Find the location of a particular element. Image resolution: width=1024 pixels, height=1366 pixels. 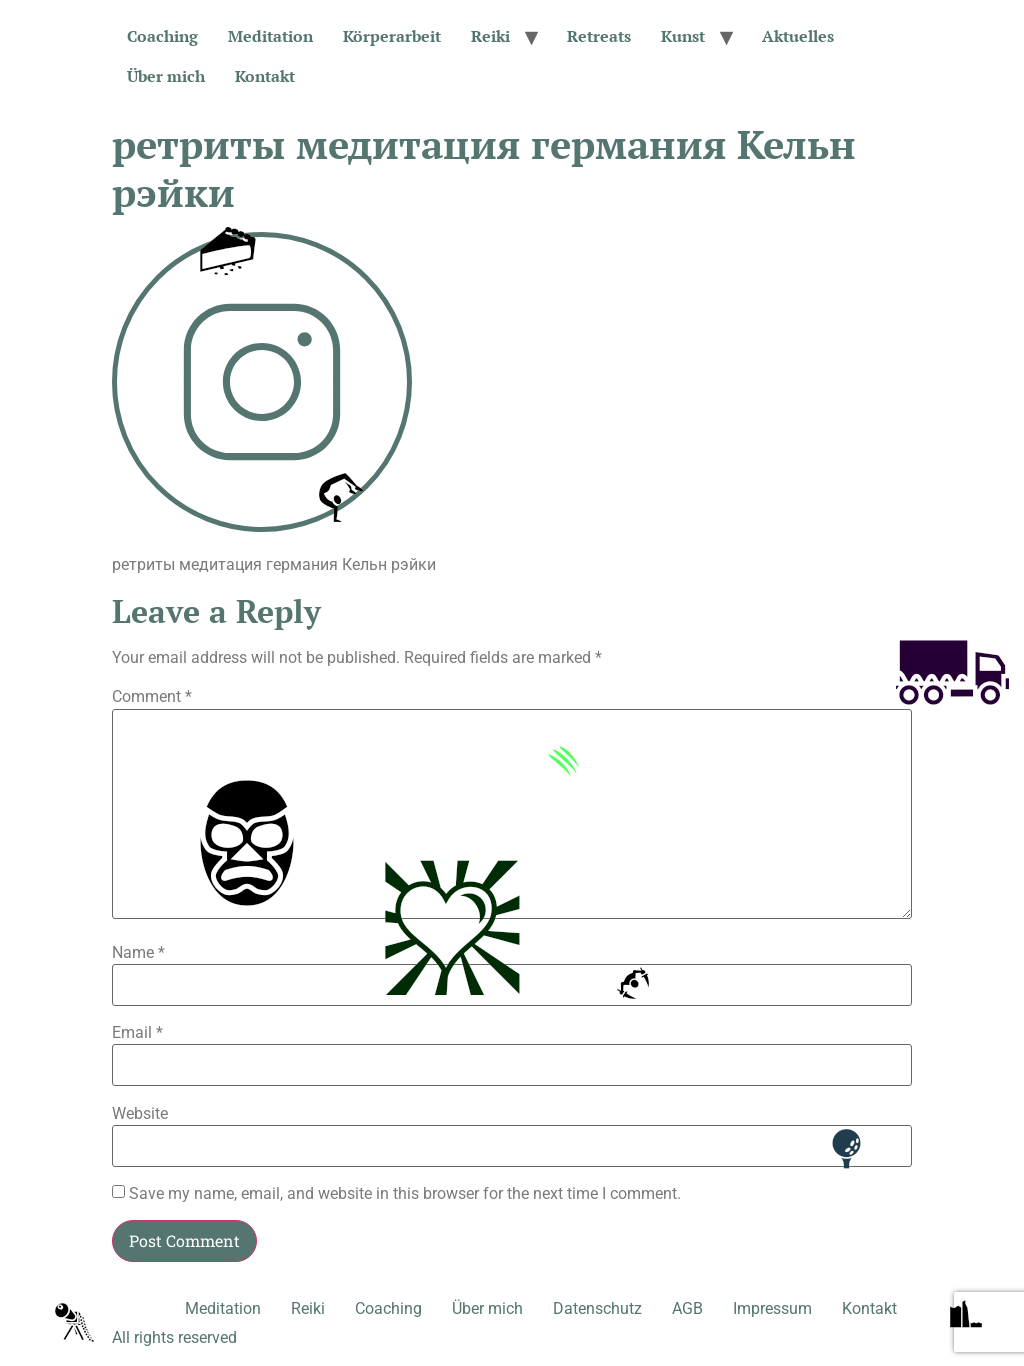

select machine gun weapon in game is located at coordinates (74, 1322).